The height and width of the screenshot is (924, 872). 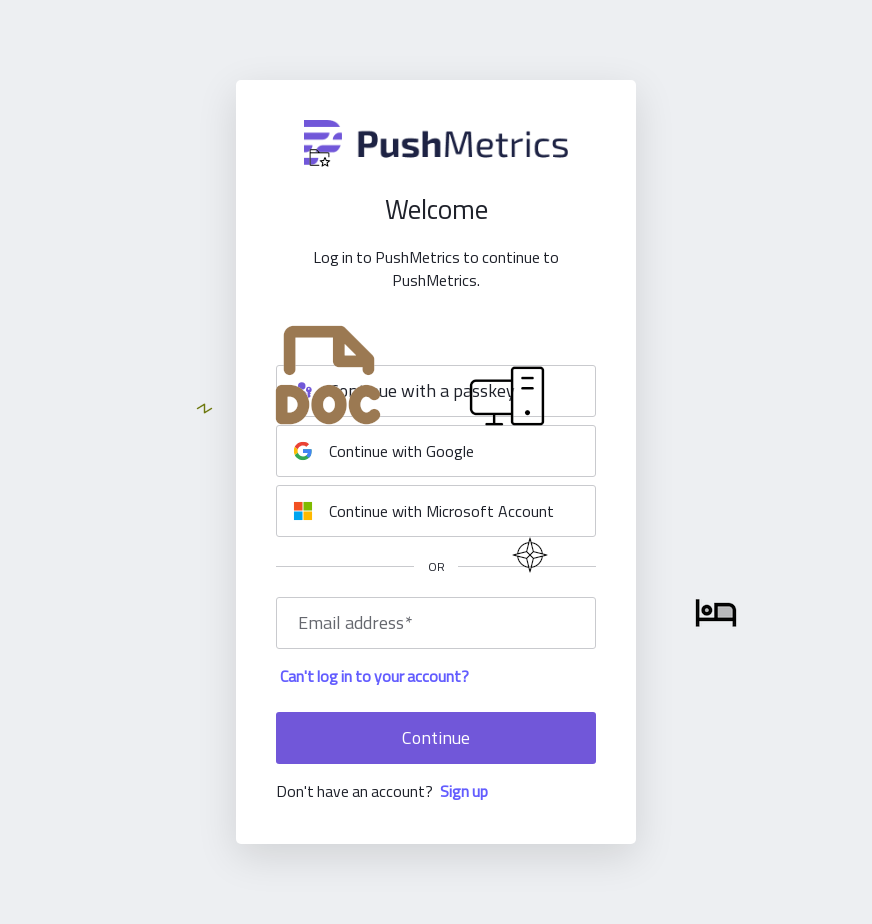 I want to click on find nearby hotels or accommodations, so click(x=716, y=612).